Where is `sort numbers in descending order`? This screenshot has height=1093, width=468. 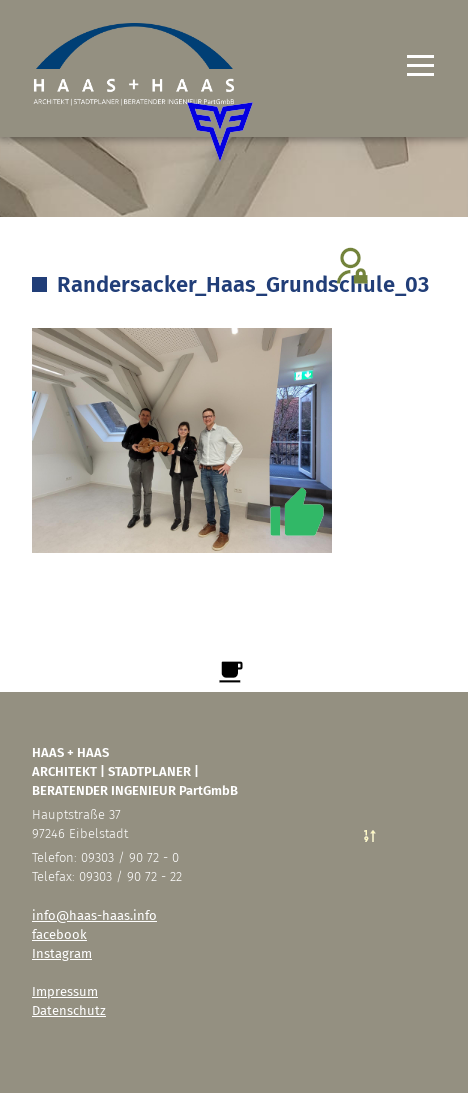
sort numbers in descending order is located at coordinates (369, 836).